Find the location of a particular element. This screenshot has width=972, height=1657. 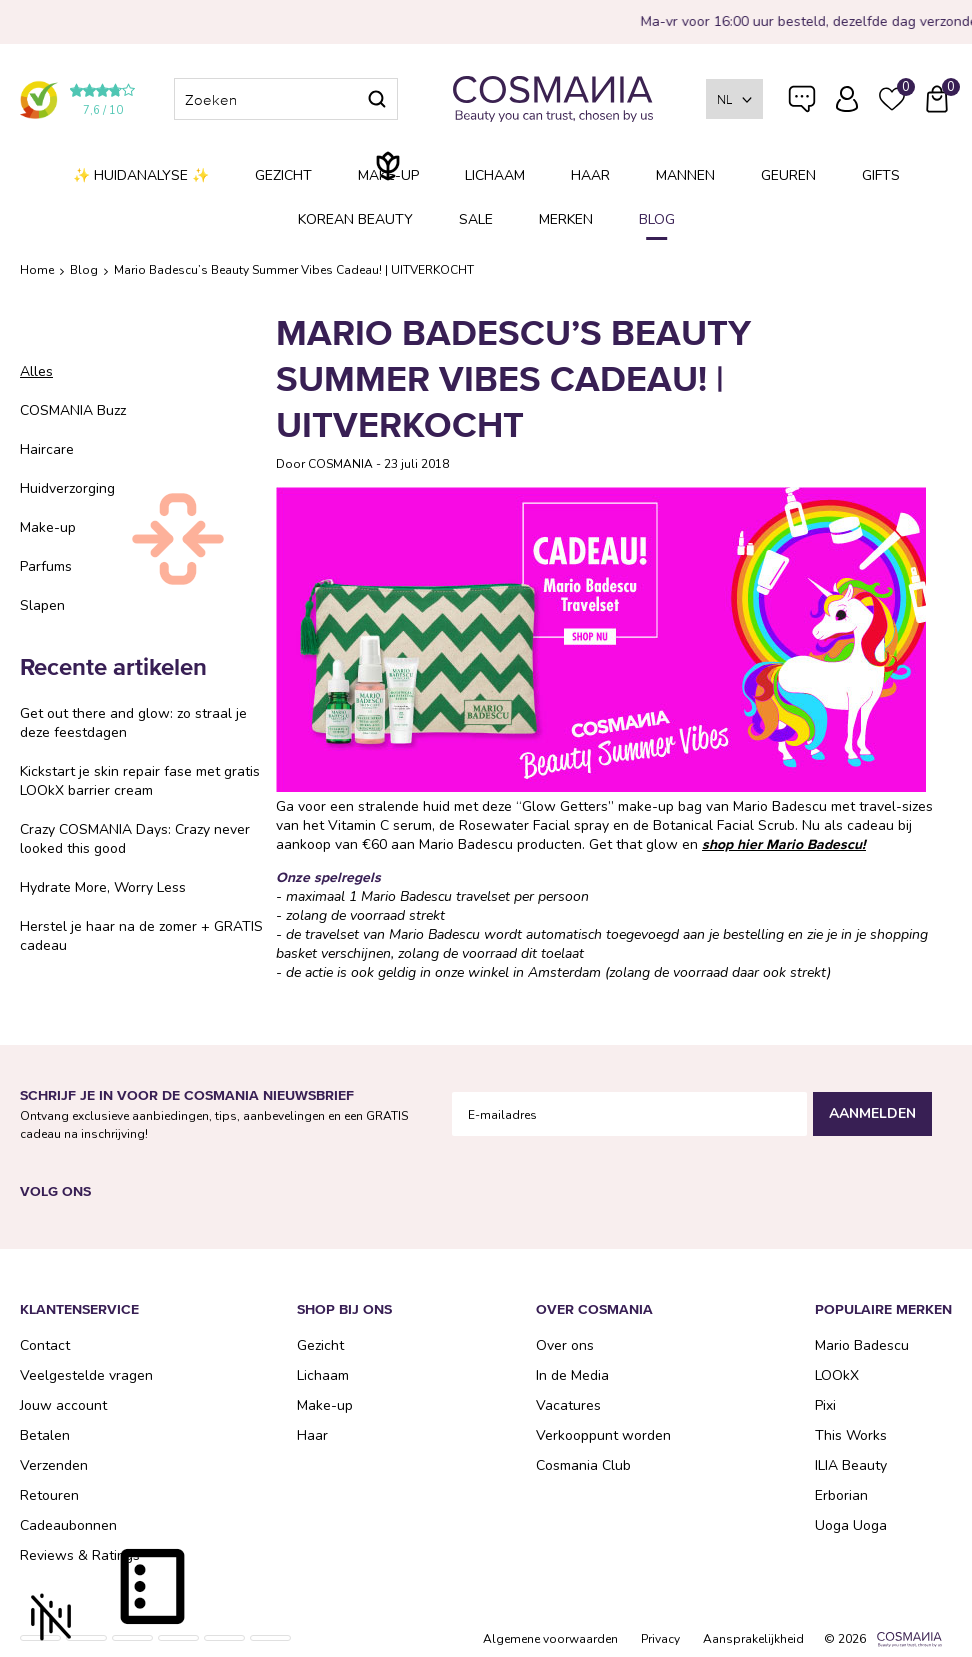

access garden or plant care features is located at coordinates (388, 166).